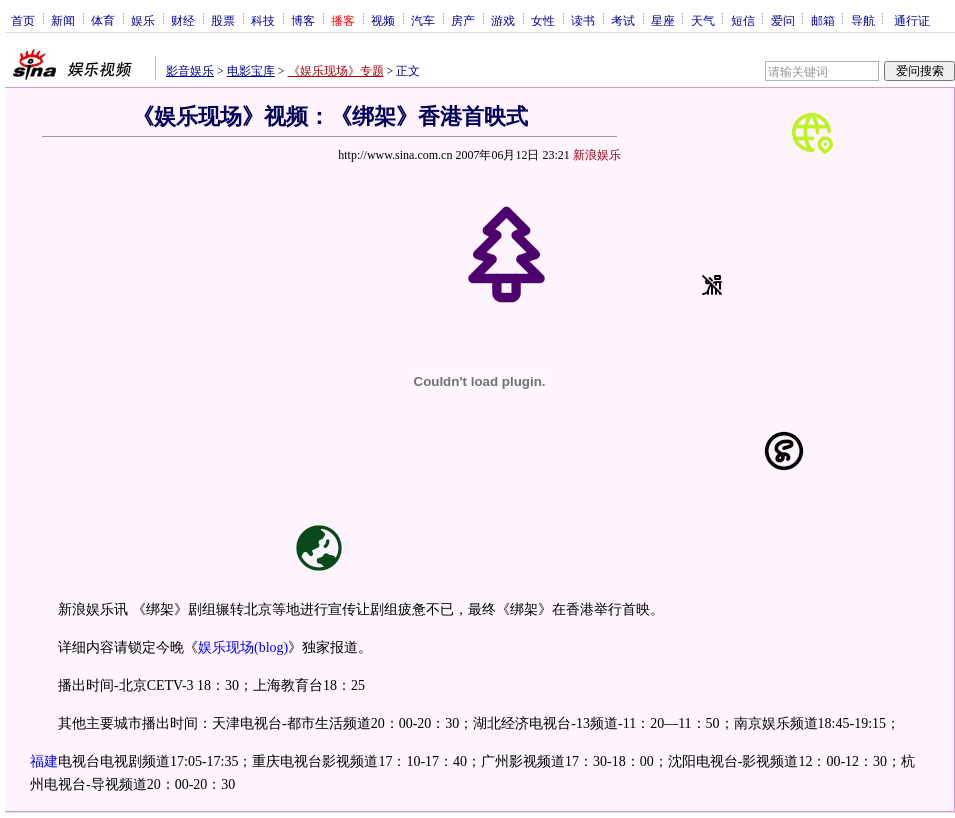 Image resolution: width=955 pixels, height=818 pixels. I want to click on view asia-australia region settings, so click(319, 548).